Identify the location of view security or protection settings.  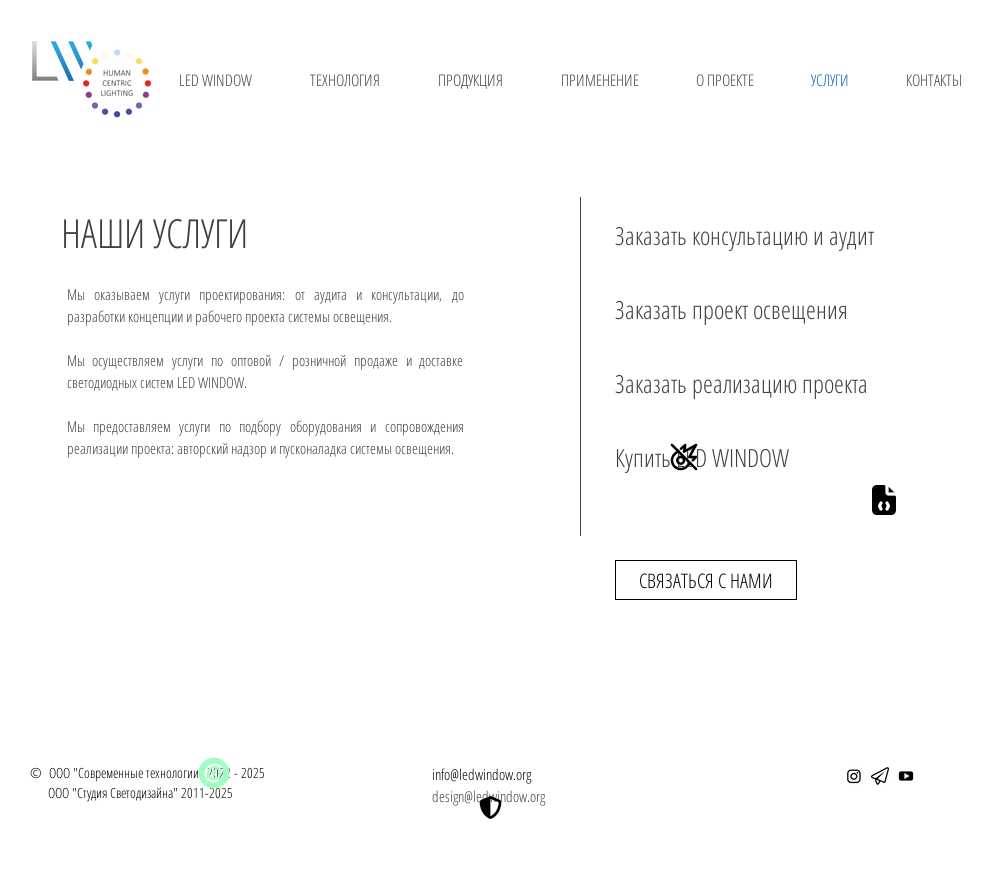
(490, 807).